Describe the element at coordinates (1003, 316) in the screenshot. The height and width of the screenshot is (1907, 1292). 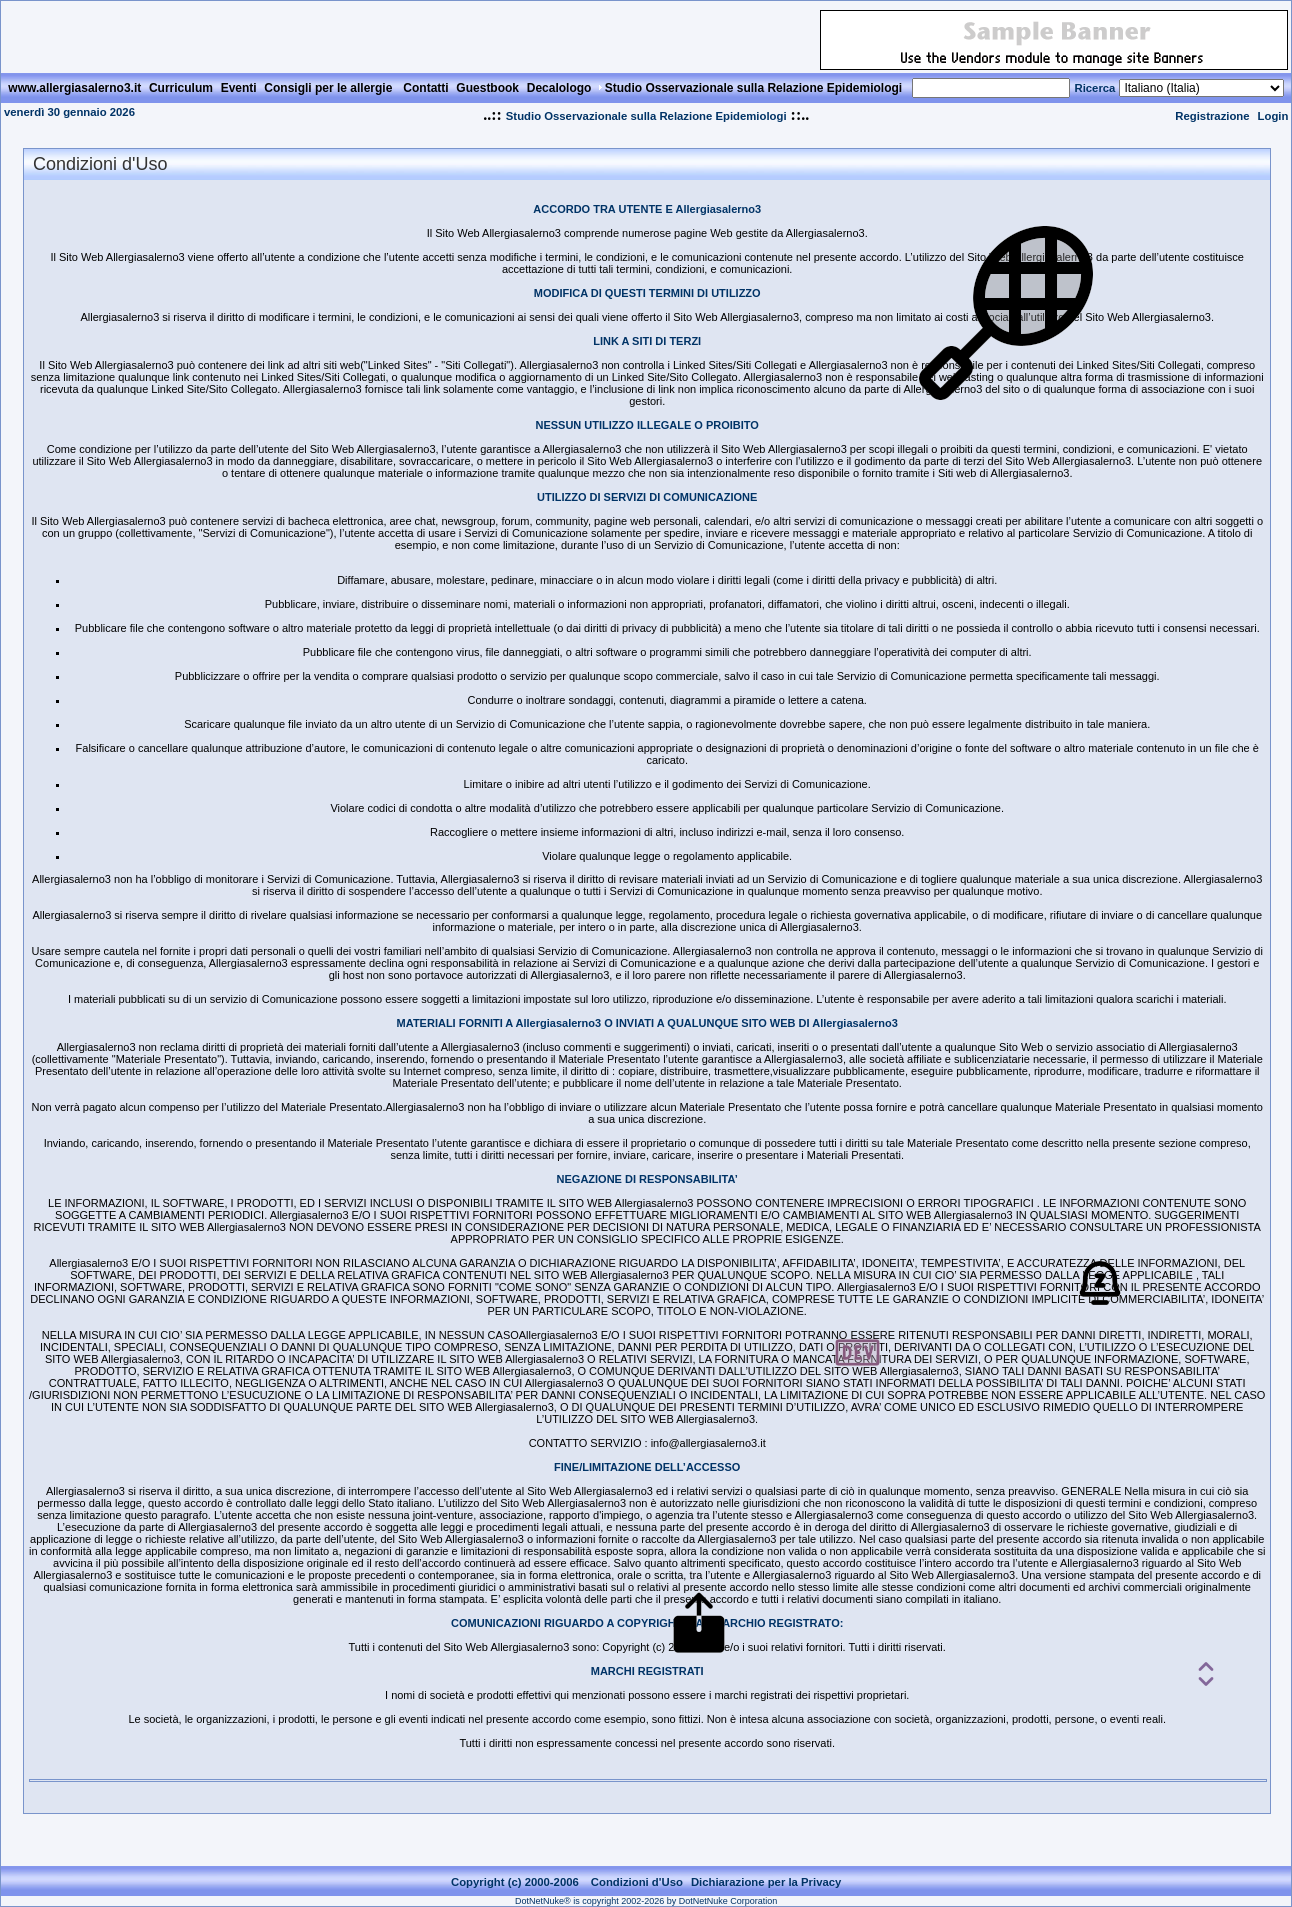
I see `access tennis or racquet sports features` at that location.